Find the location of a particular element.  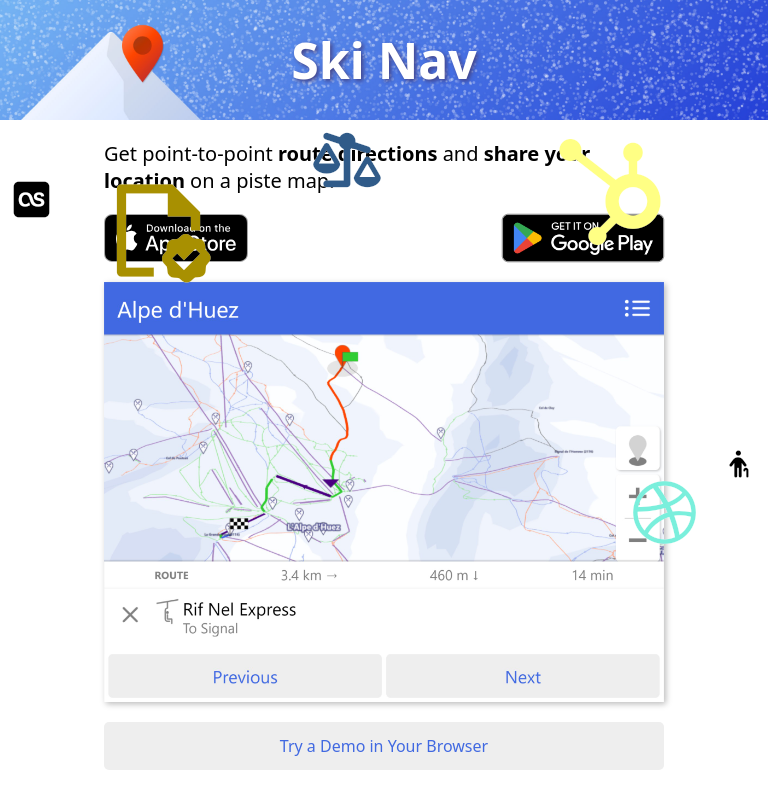

indicates accessibility features or services is located at coordinates (738, 464).